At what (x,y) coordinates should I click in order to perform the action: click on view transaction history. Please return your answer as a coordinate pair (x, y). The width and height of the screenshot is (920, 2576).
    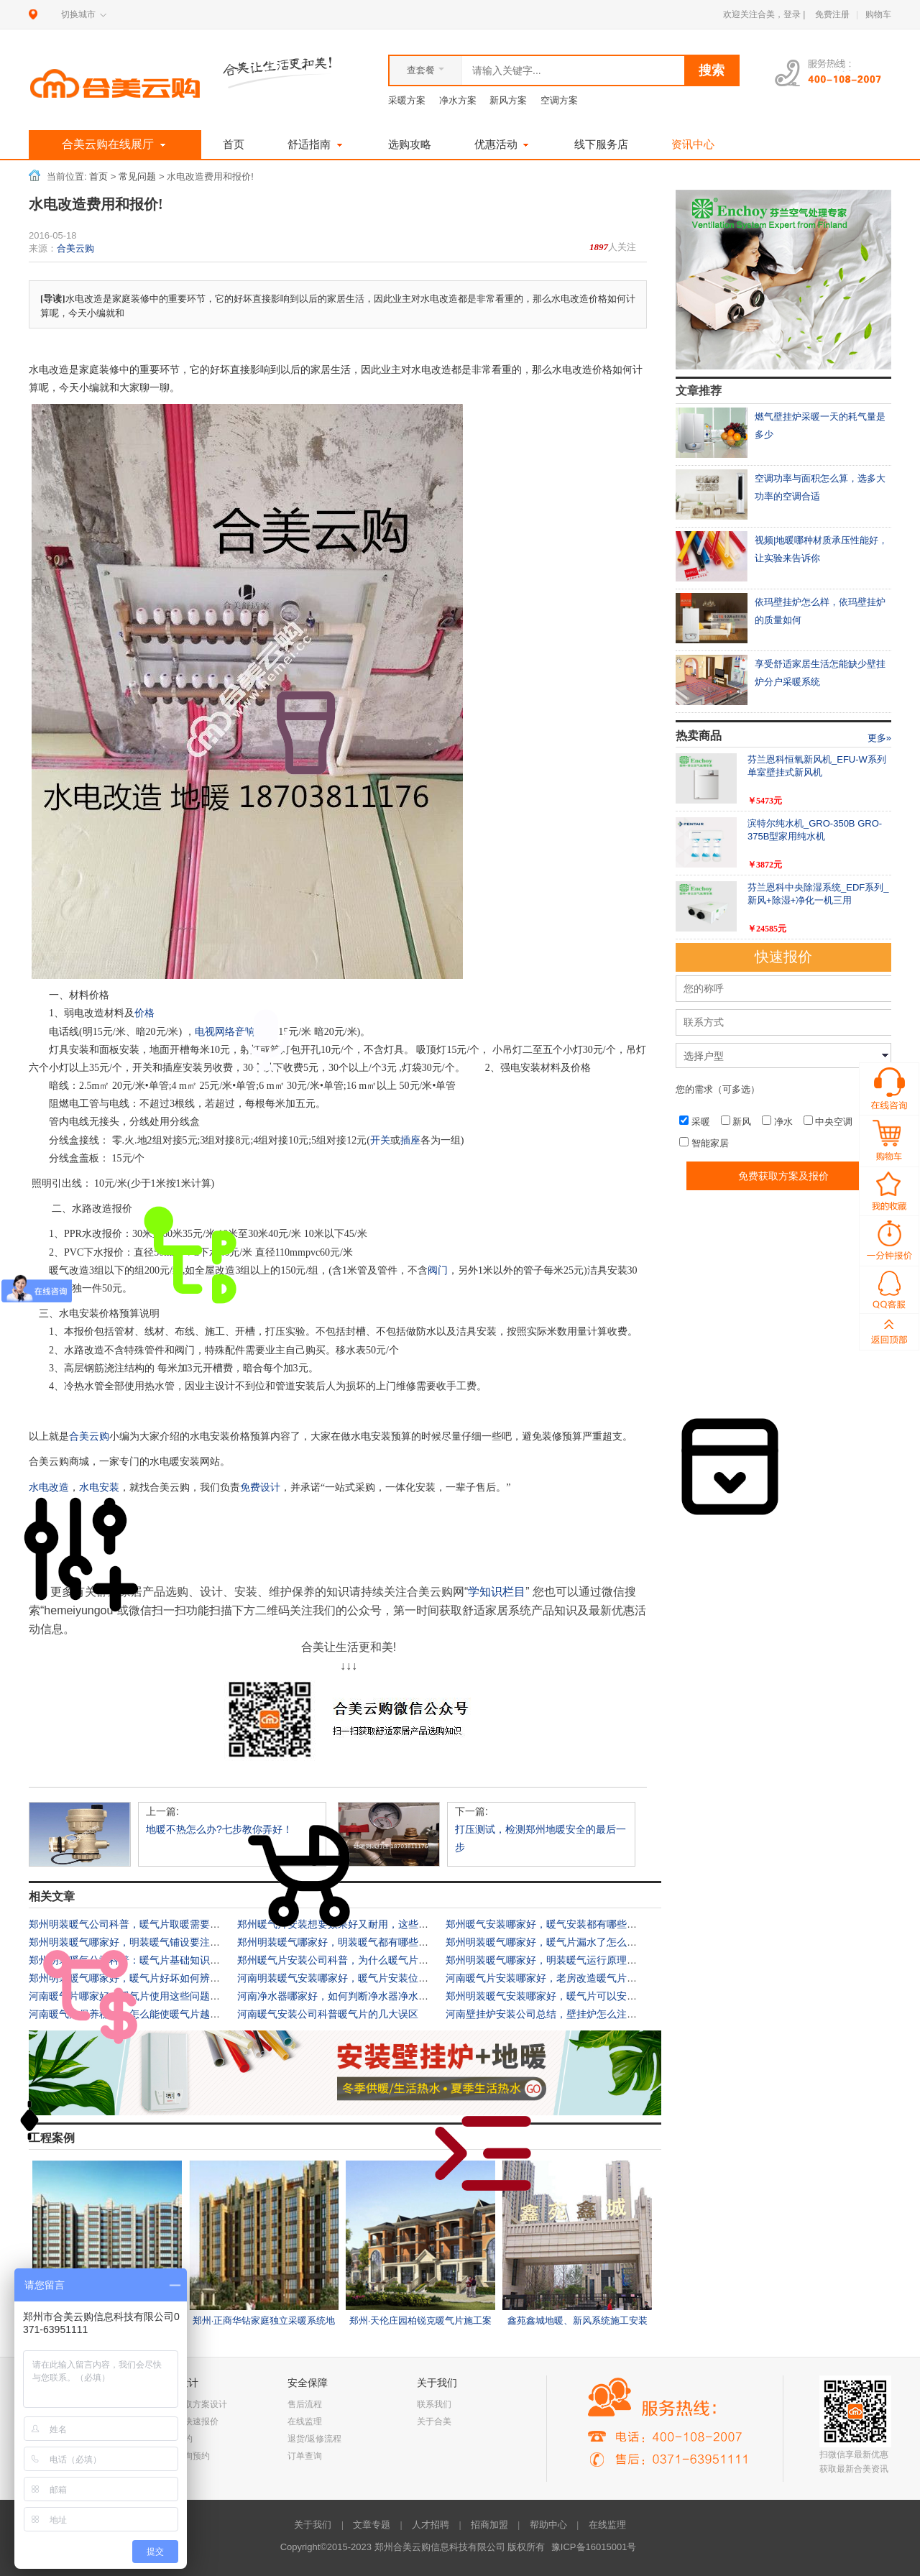
    Looking at the image, I should click on (90, 1997).